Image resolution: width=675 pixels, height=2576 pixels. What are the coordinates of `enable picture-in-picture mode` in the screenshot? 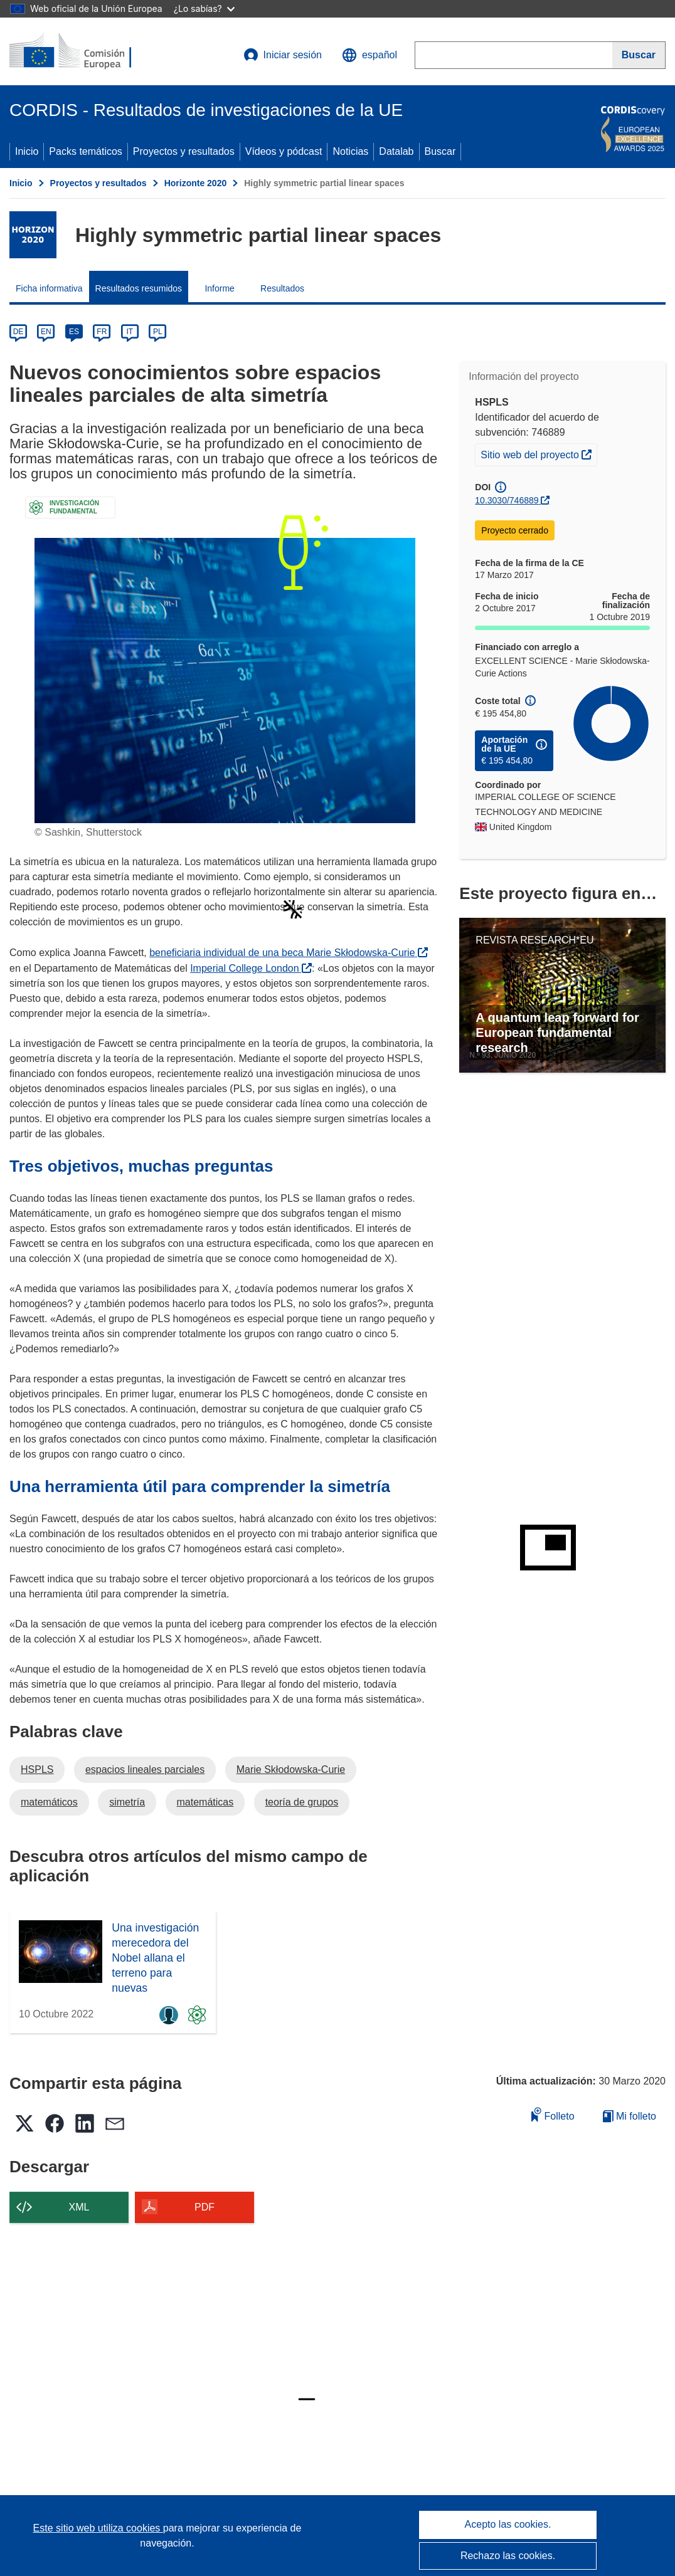 It's located at (548, 1547).